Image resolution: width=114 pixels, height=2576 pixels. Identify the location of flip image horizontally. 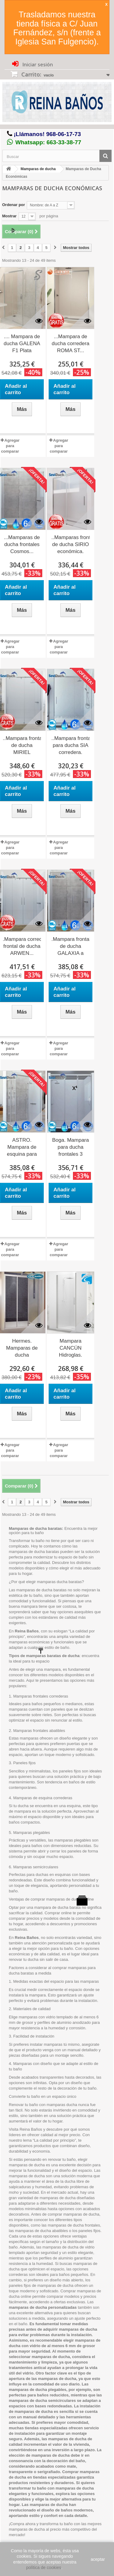
(13, 230).